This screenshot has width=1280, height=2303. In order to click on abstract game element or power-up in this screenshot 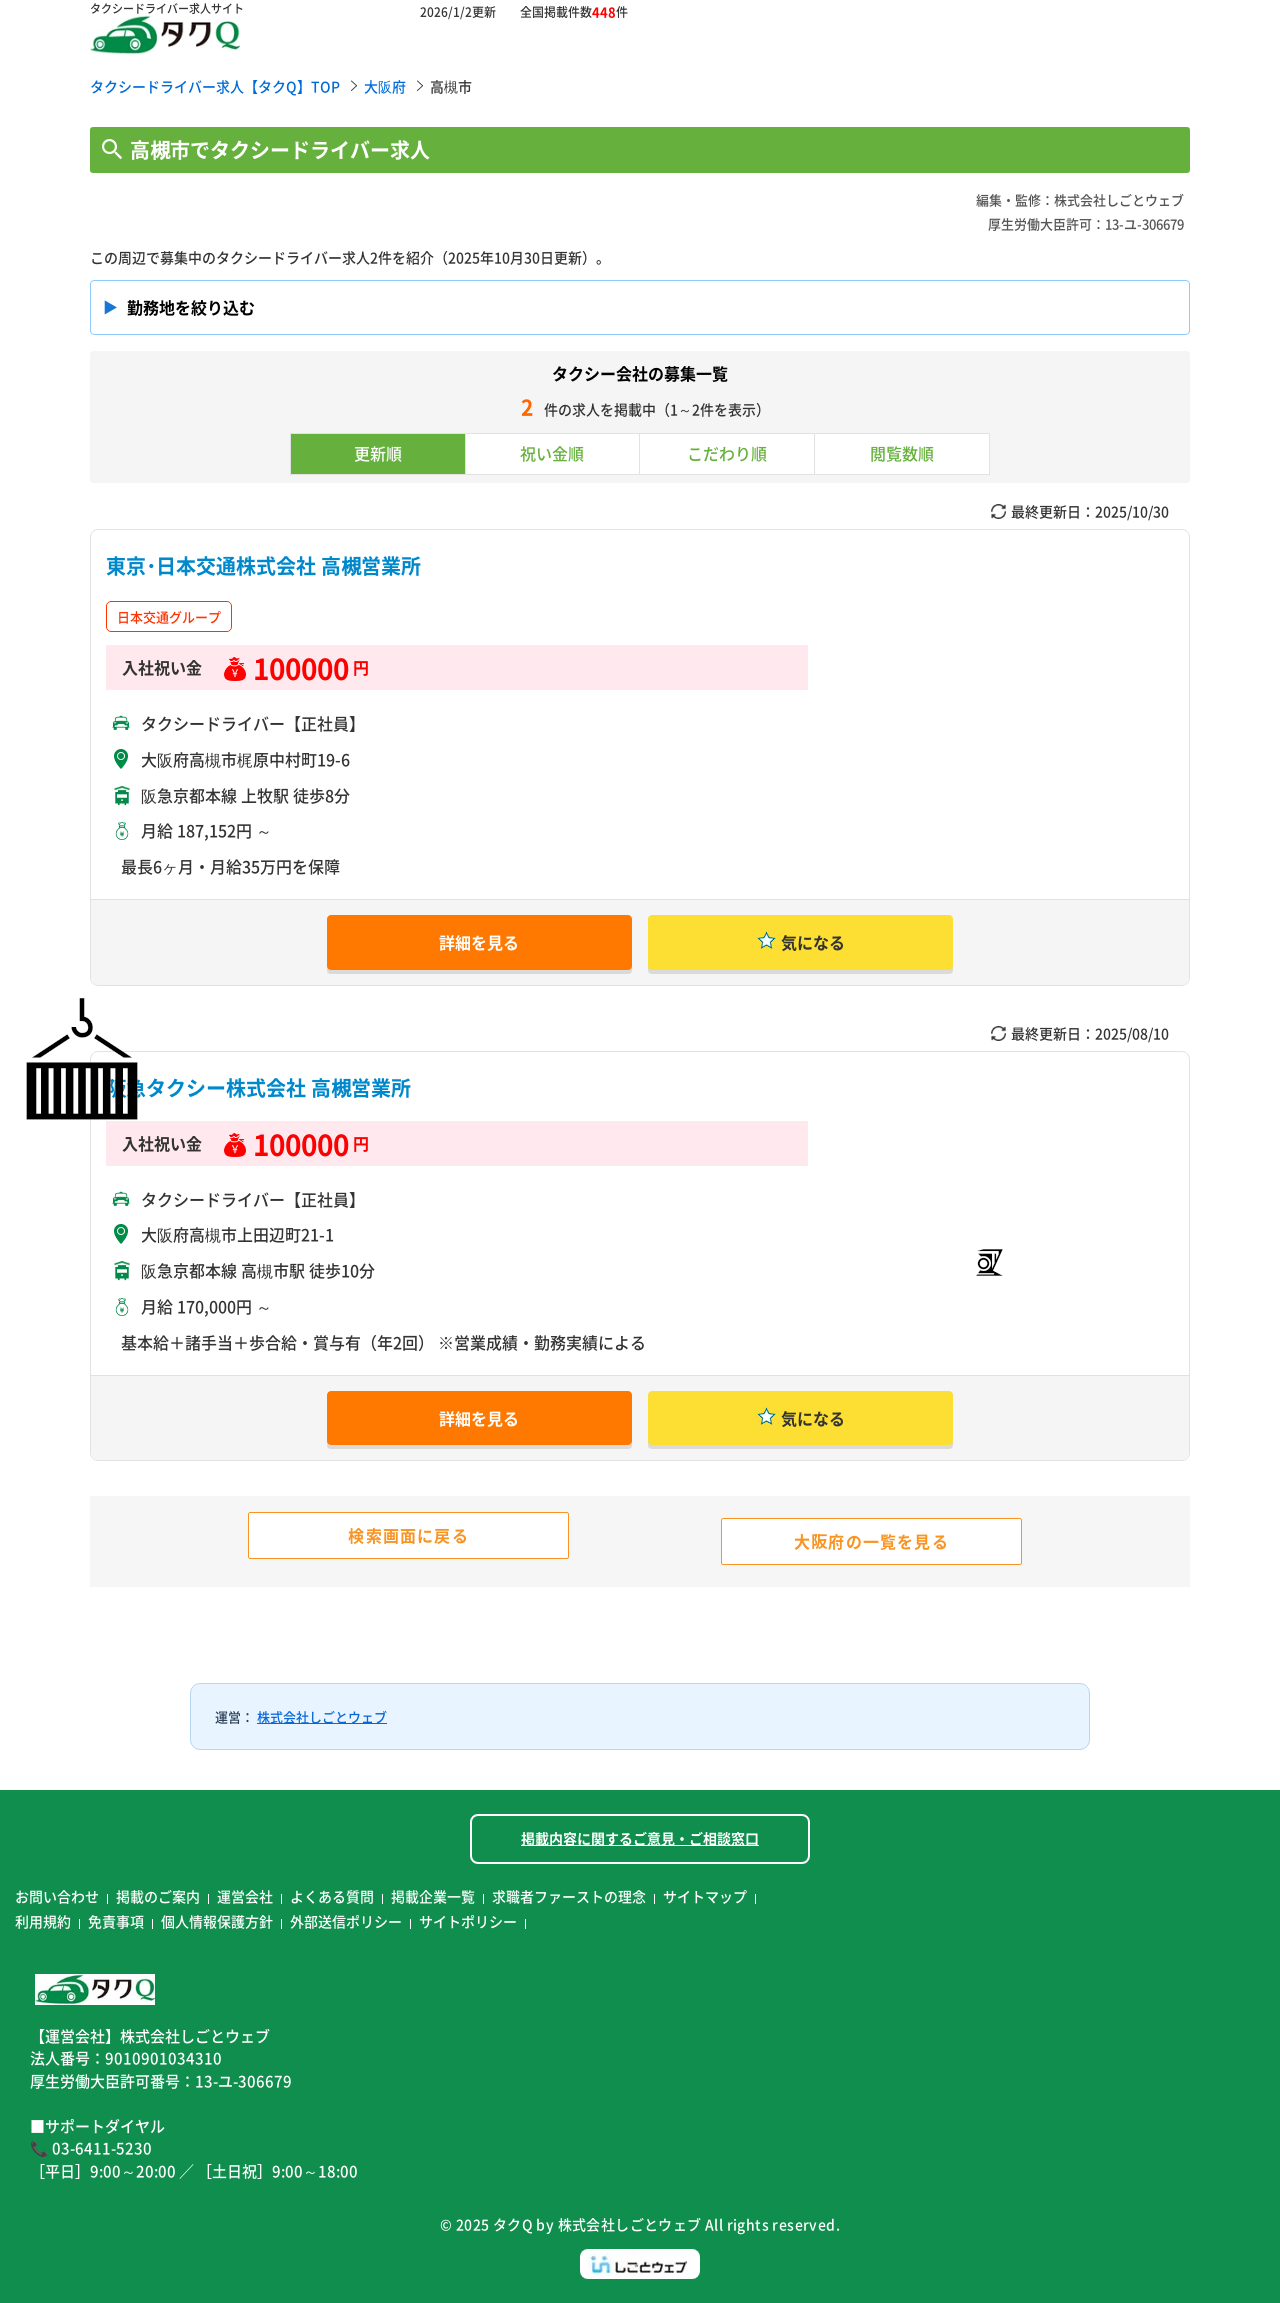, I will do `click(989, 1262)`.